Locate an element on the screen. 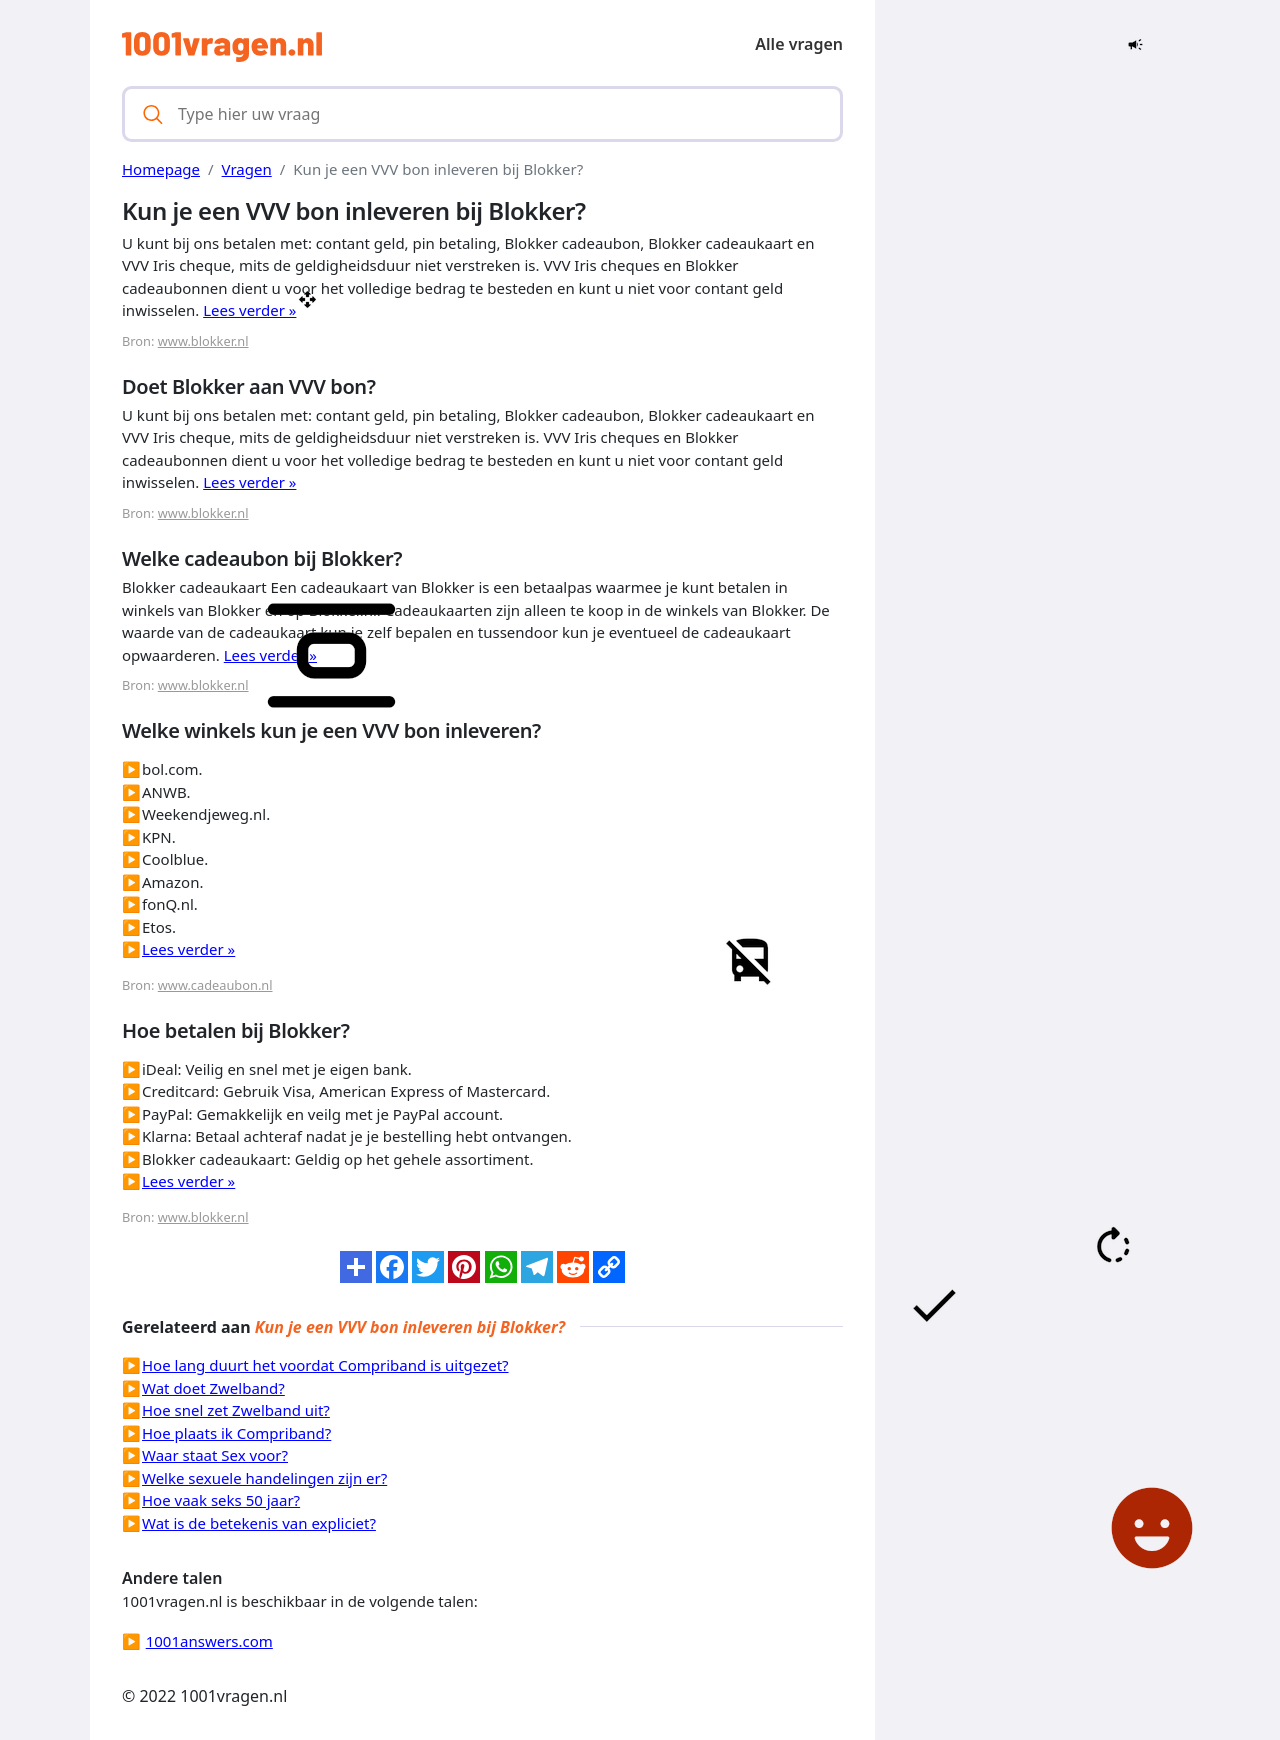 The image size is (1280, 1740). rotate image clockwise is located at coordinates (1113, 1246).